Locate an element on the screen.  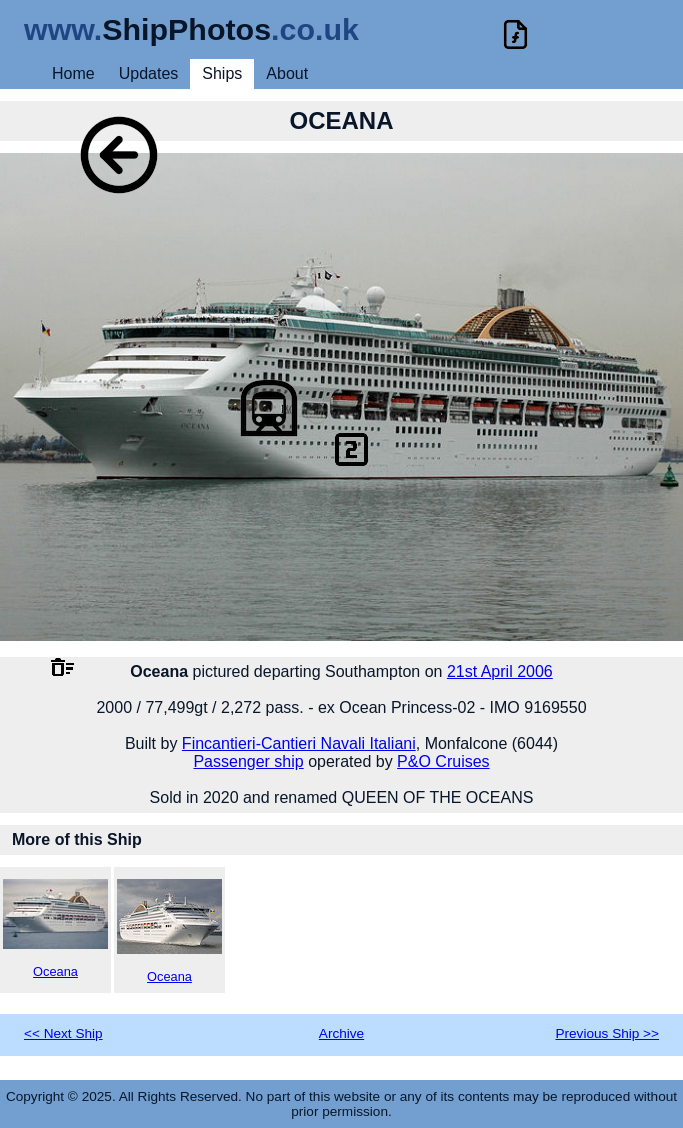
delete all selected items is located at coordinates (62, 667).